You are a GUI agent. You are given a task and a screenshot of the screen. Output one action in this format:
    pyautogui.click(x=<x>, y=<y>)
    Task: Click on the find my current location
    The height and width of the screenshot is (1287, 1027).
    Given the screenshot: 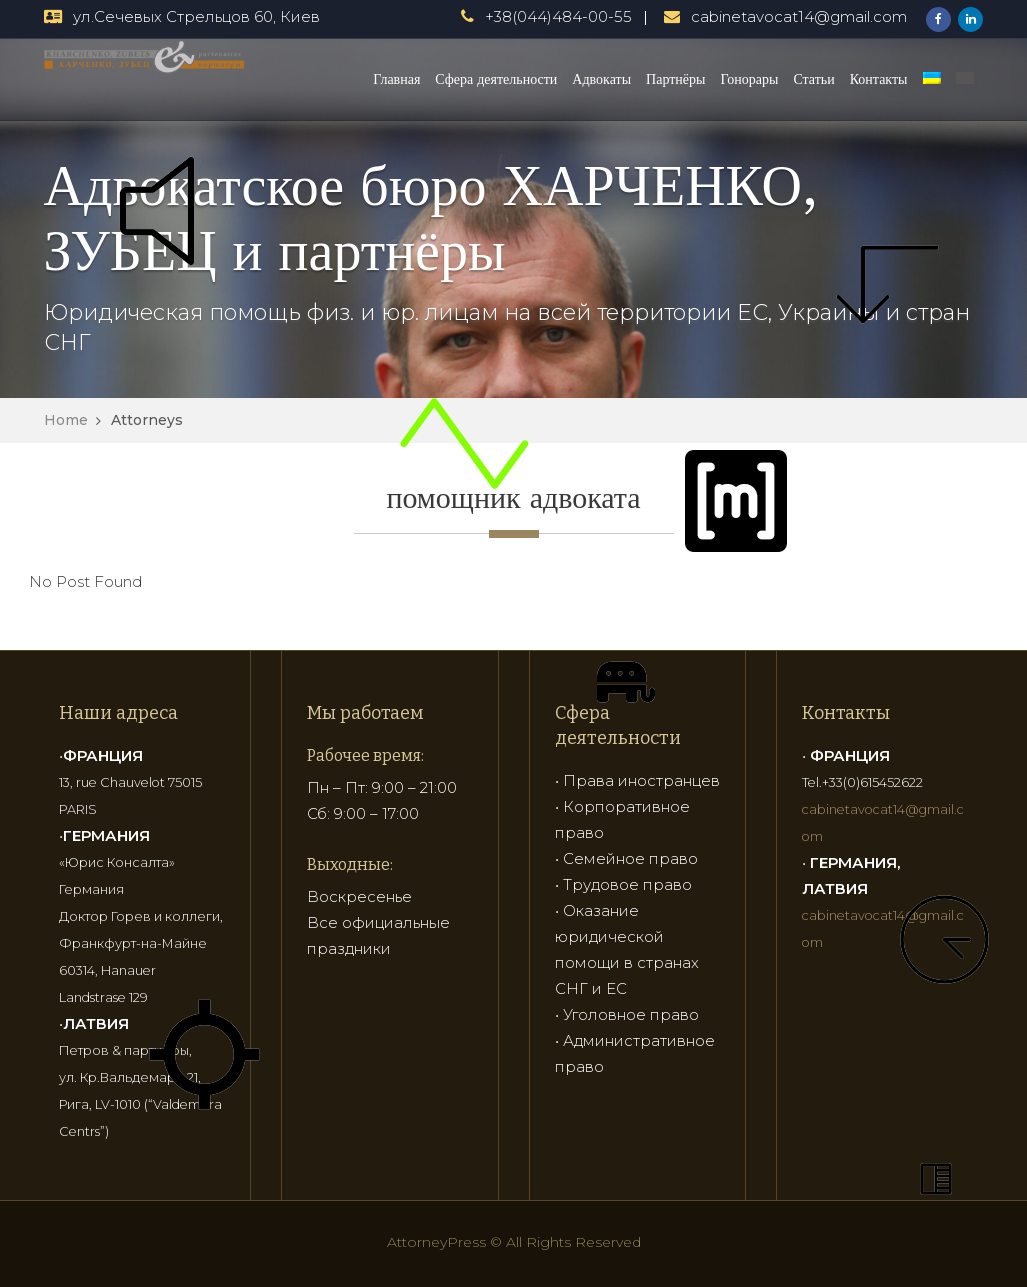 What is the action you would take?
    pyautogui.click(x=204, y=1054)
    